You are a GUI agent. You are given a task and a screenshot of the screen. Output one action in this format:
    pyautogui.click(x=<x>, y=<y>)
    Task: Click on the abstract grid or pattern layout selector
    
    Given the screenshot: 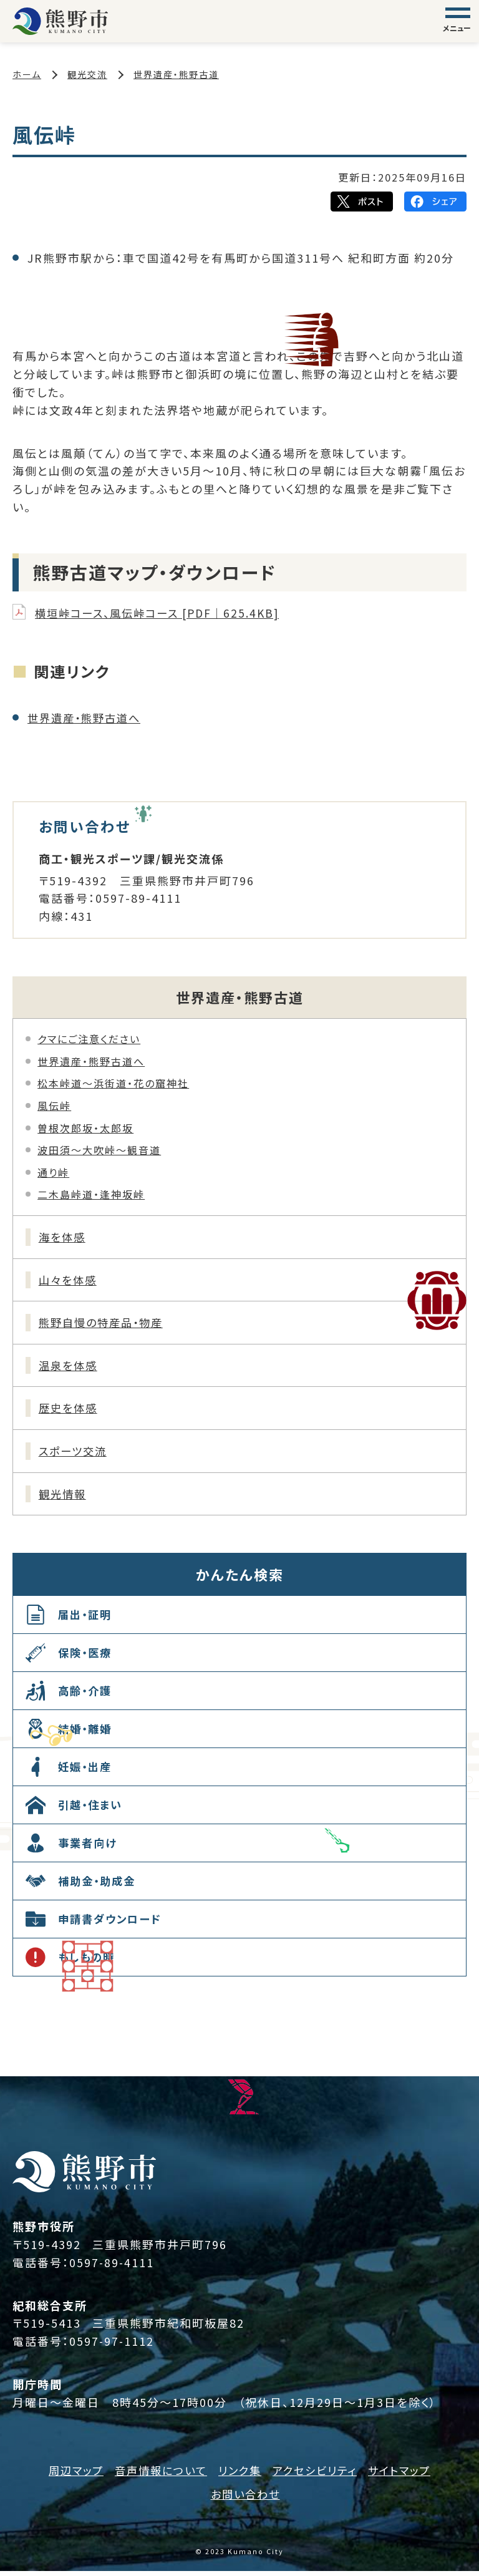 What is the action you would take?
    pyautogui.click(x=87, y=1966)
    